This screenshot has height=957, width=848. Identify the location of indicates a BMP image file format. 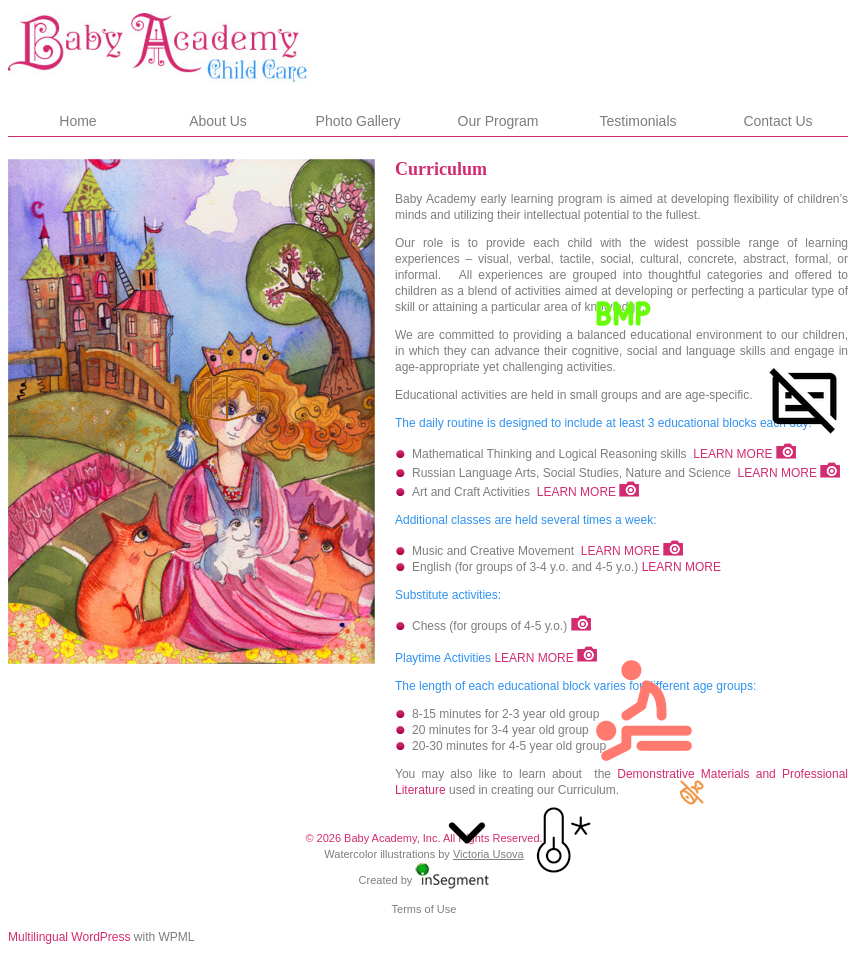
(623, 313).